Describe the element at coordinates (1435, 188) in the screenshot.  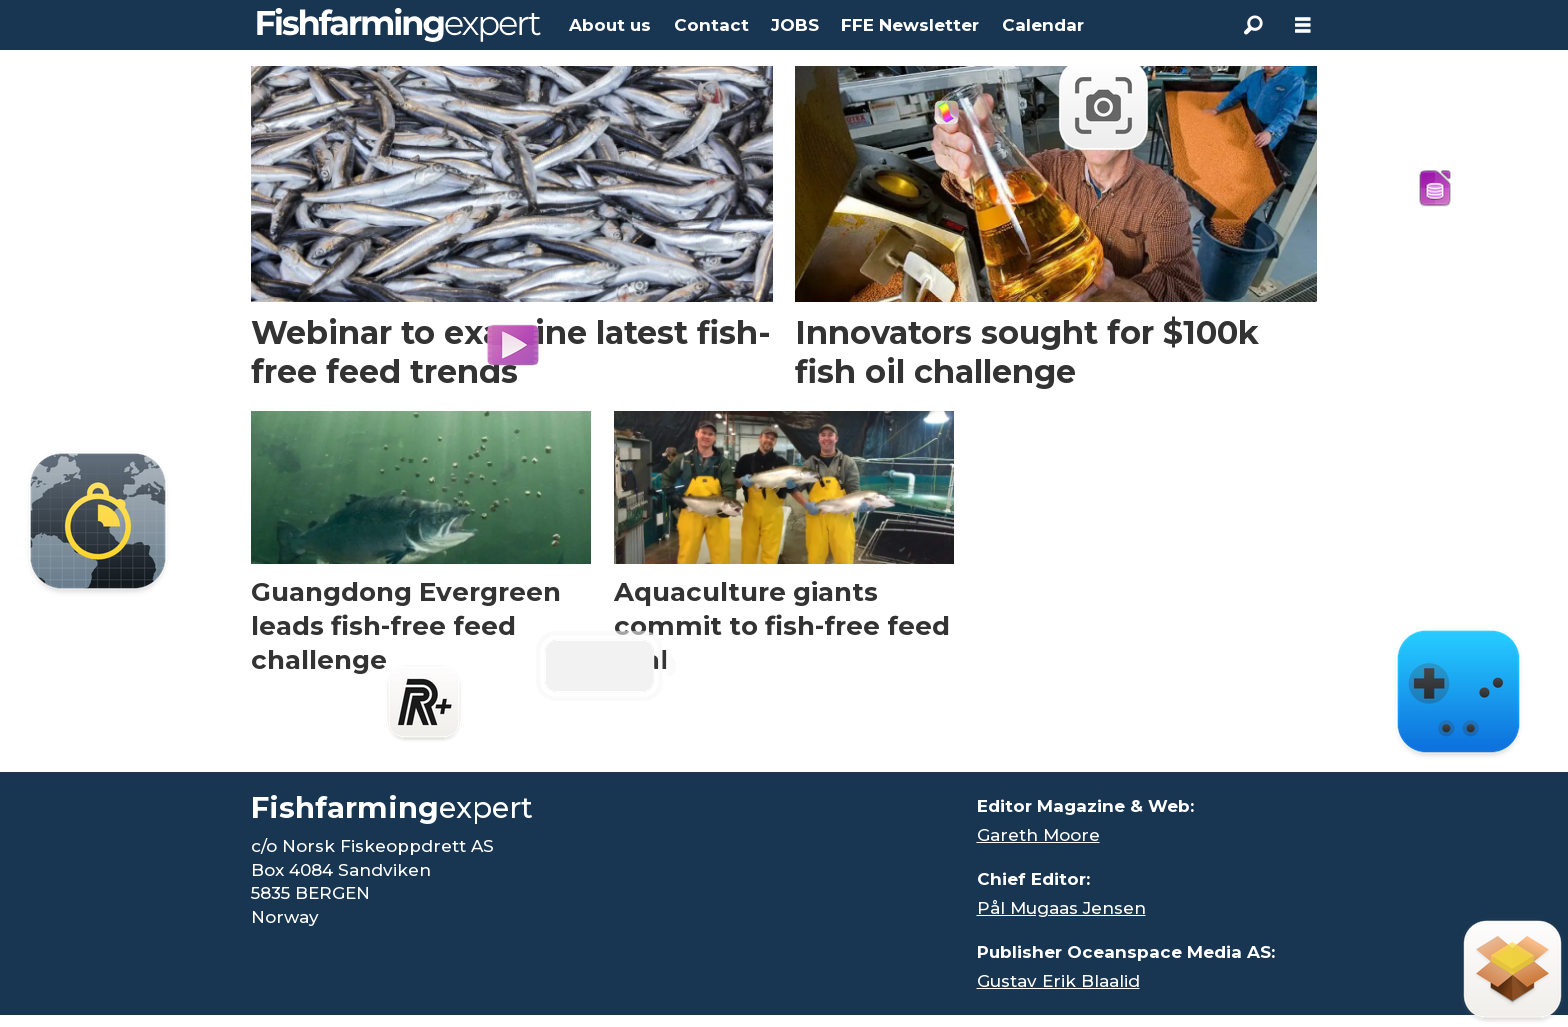
I see `open LibreOffice Base database application` at that location.